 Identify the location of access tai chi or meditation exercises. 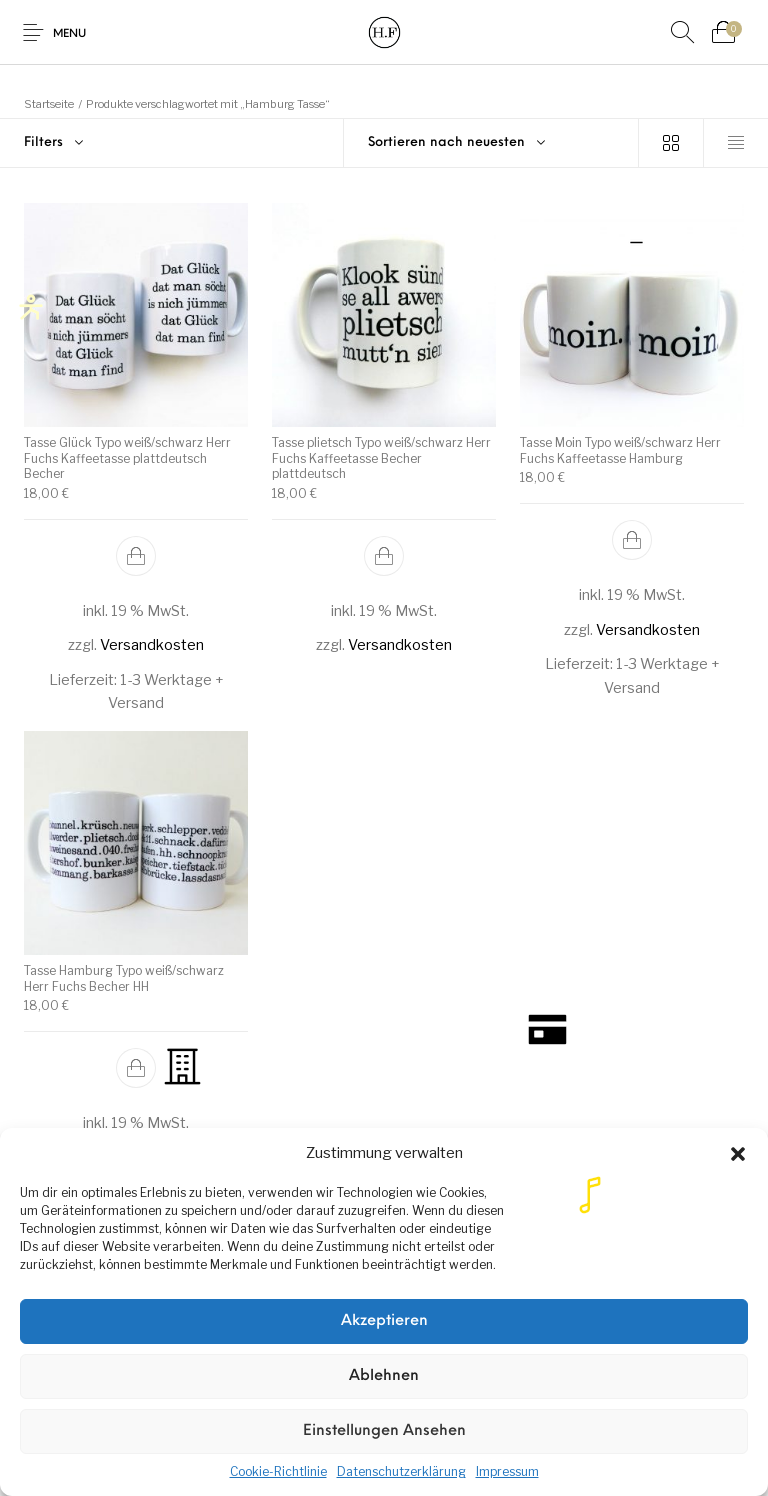
(31, 308).